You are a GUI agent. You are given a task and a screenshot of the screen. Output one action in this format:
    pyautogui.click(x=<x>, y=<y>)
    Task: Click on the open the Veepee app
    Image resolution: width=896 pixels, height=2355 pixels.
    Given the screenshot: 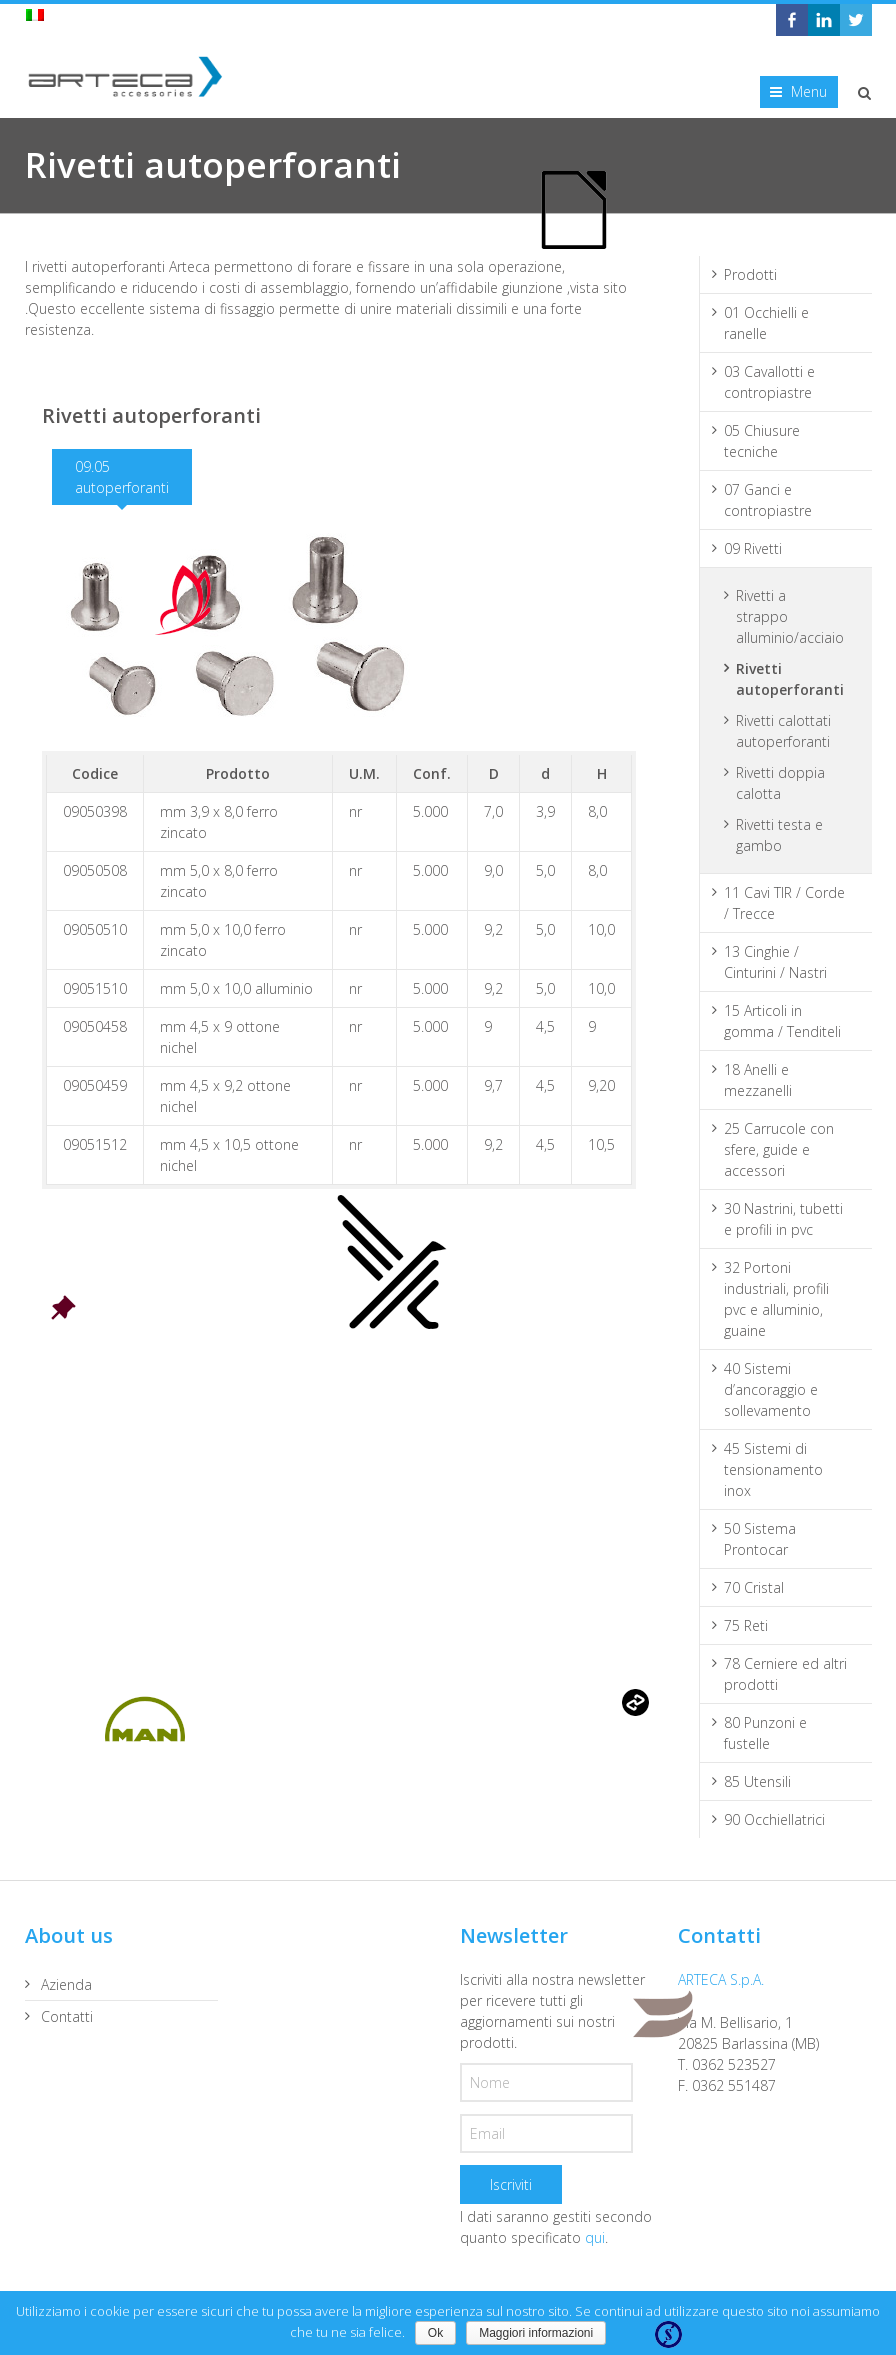 What is the action you would take?
    pyautogui.click(x=183, y=600)
    